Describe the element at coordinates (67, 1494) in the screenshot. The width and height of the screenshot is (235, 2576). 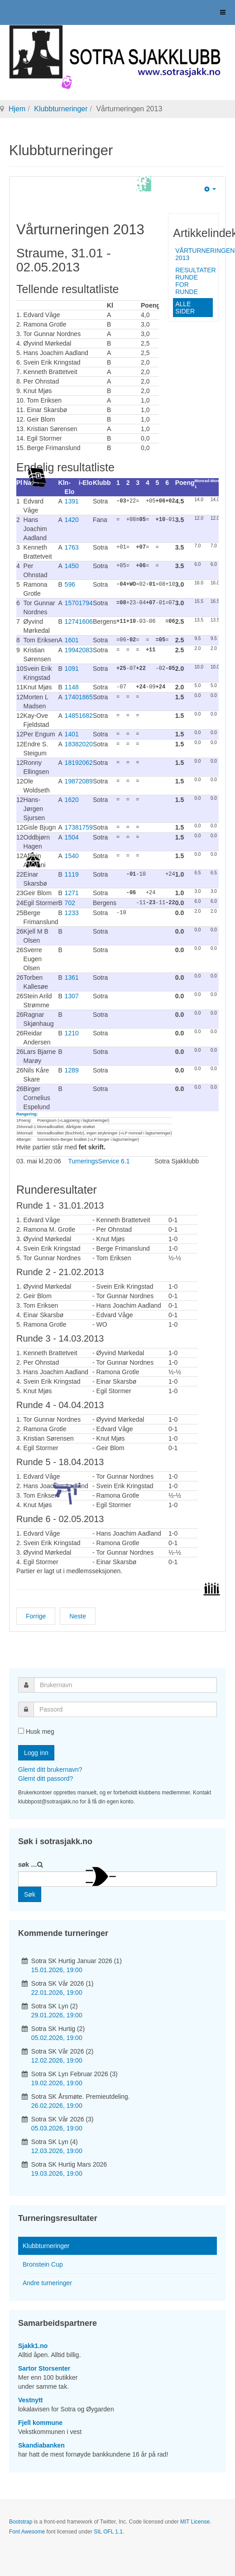
I see `select submachine gun weapon in game inventory` at that location.